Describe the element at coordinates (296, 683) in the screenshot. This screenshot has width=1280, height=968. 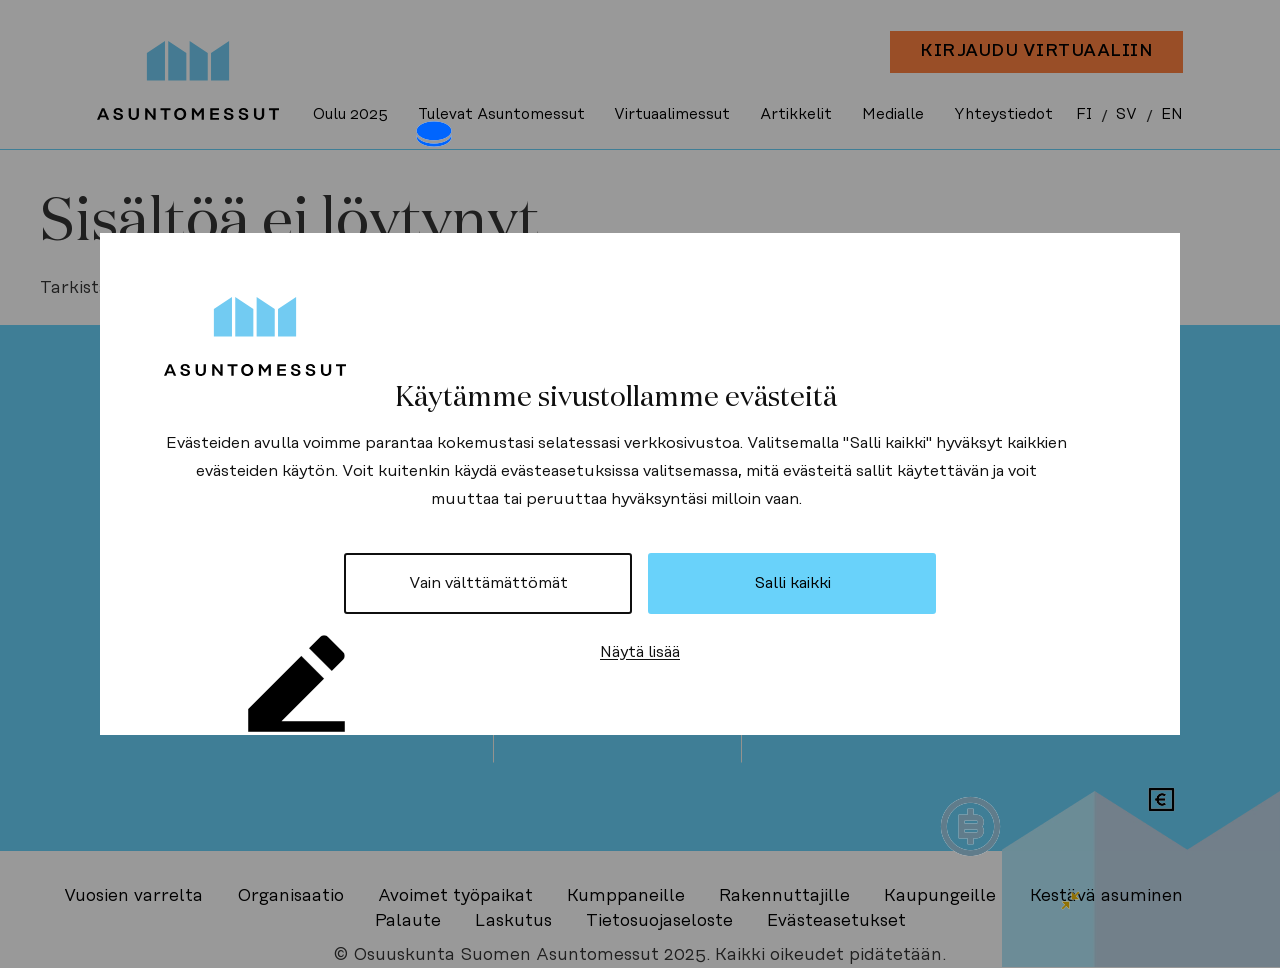
I see `edit content or text` at that location.